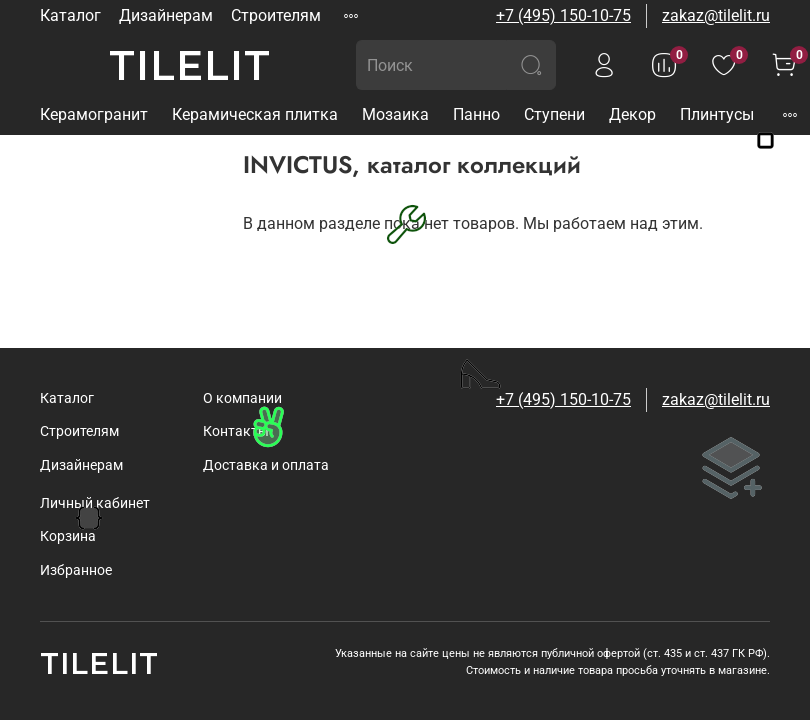  I want to click on add a new layer to the stack, so click(731, 468).